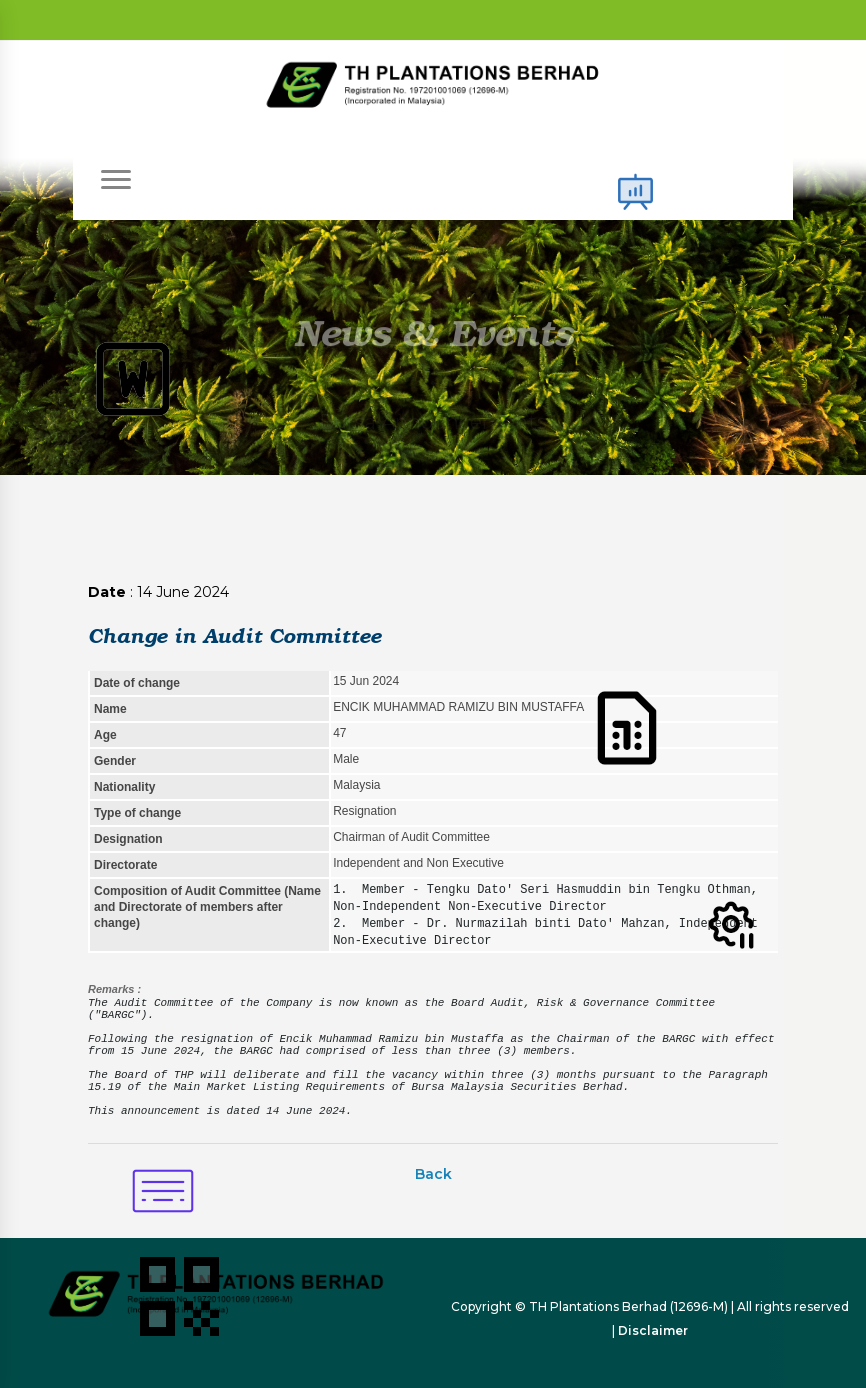 The height and width of the screenshot is (1388, 866). I want to click on keyboard key for the letter W, so click(133, 379).